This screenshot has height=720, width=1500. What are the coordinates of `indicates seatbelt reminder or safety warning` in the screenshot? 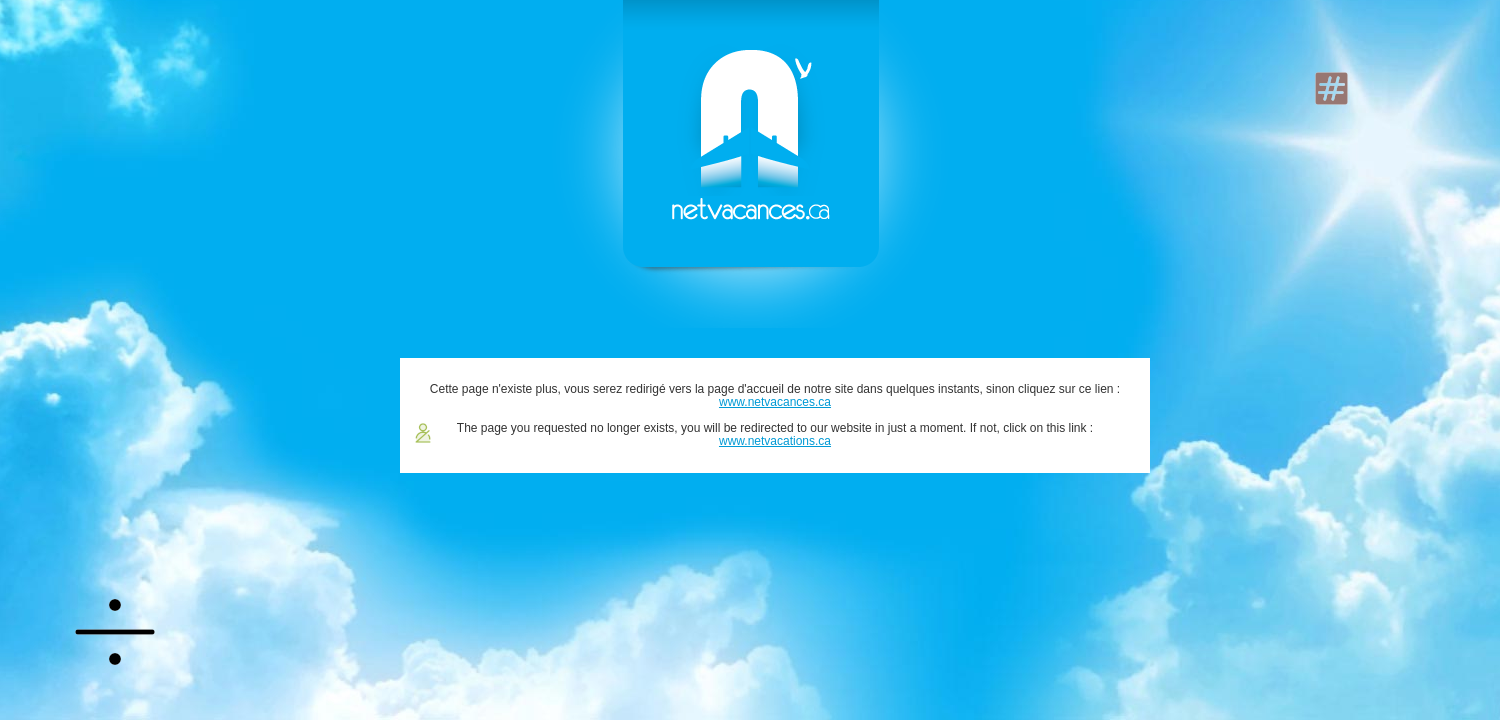 It's located at (423, 433).